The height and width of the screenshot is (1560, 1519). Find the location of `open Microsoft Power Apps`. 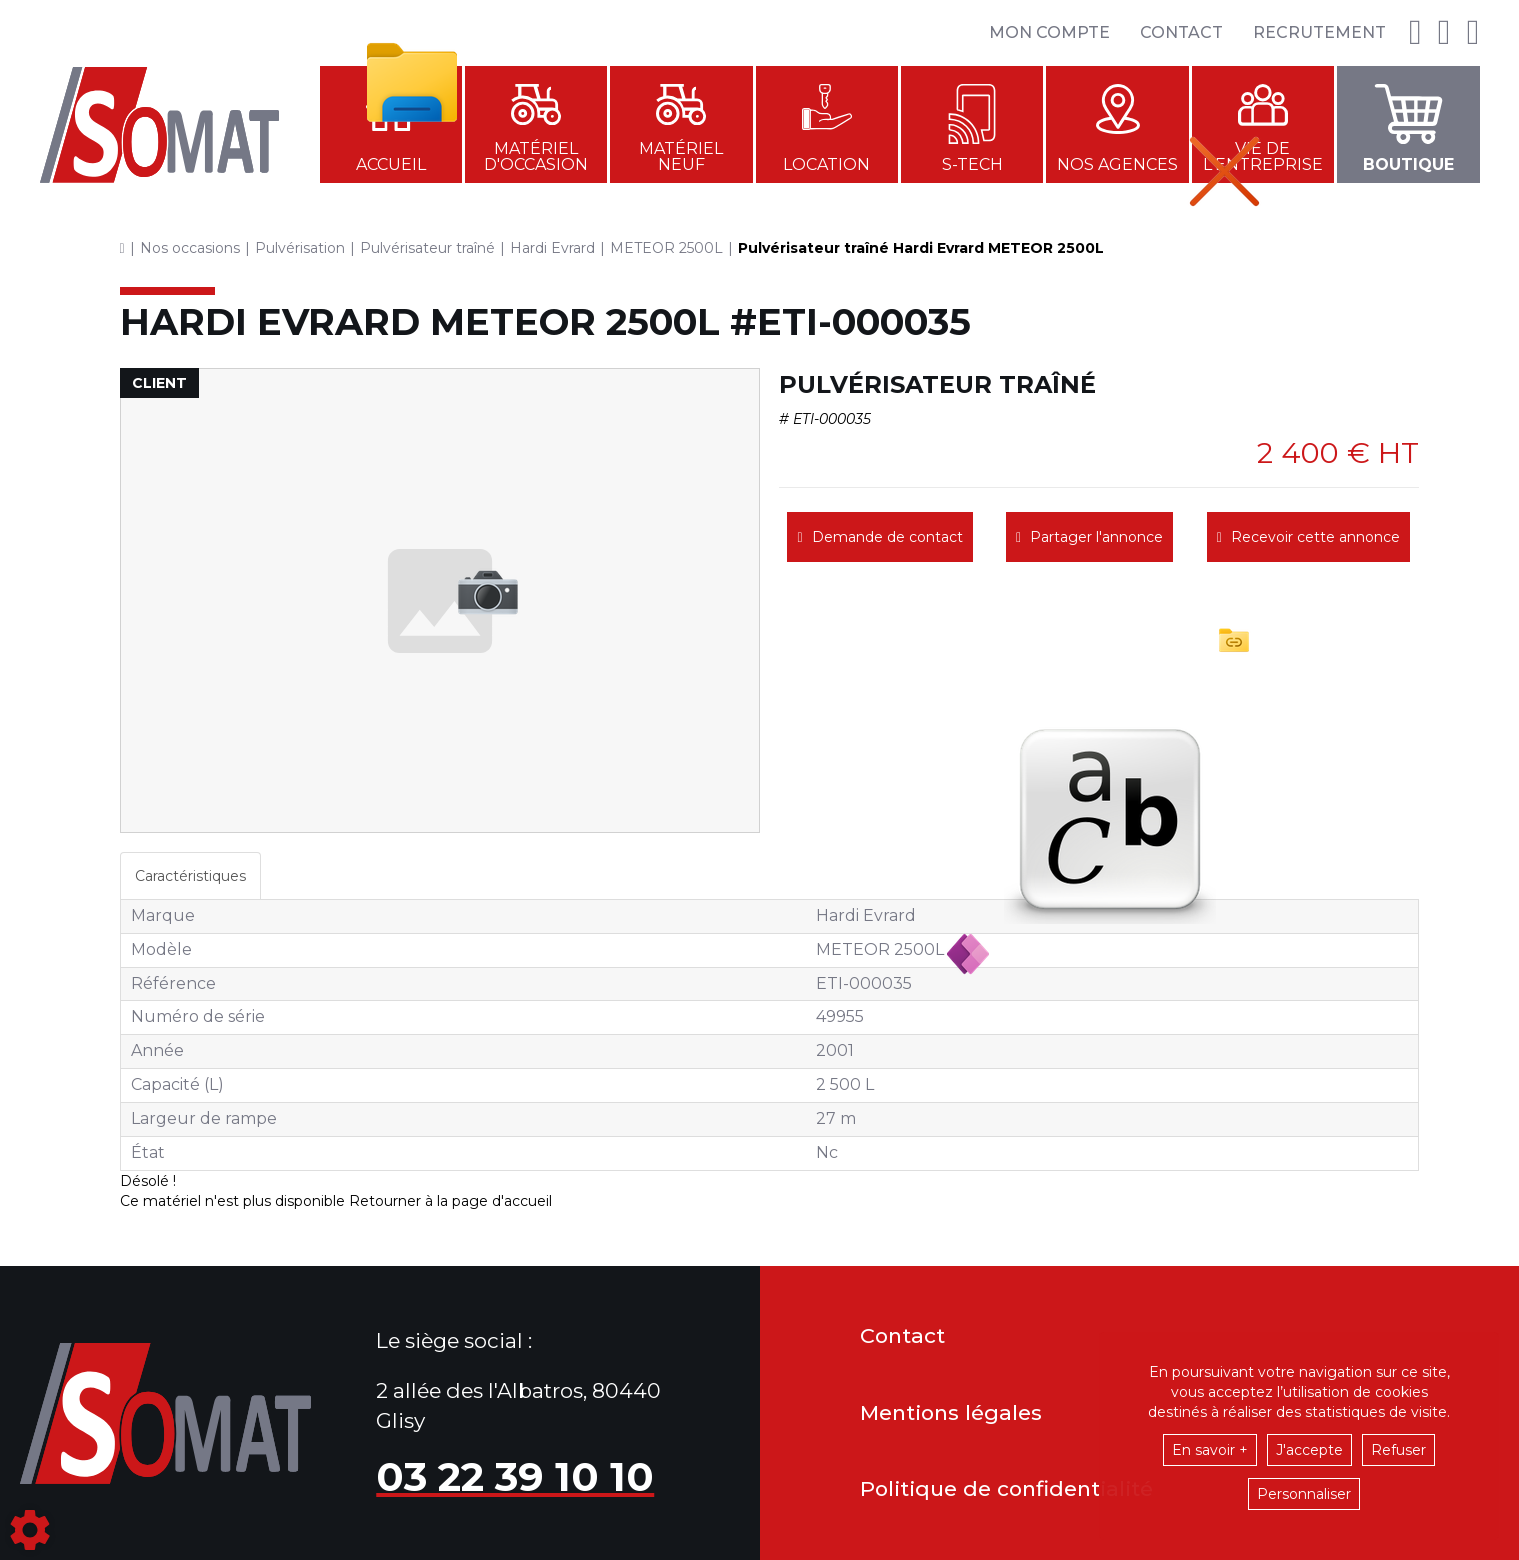

open Microsoft Power Apps is located at coordinates (968, 954).